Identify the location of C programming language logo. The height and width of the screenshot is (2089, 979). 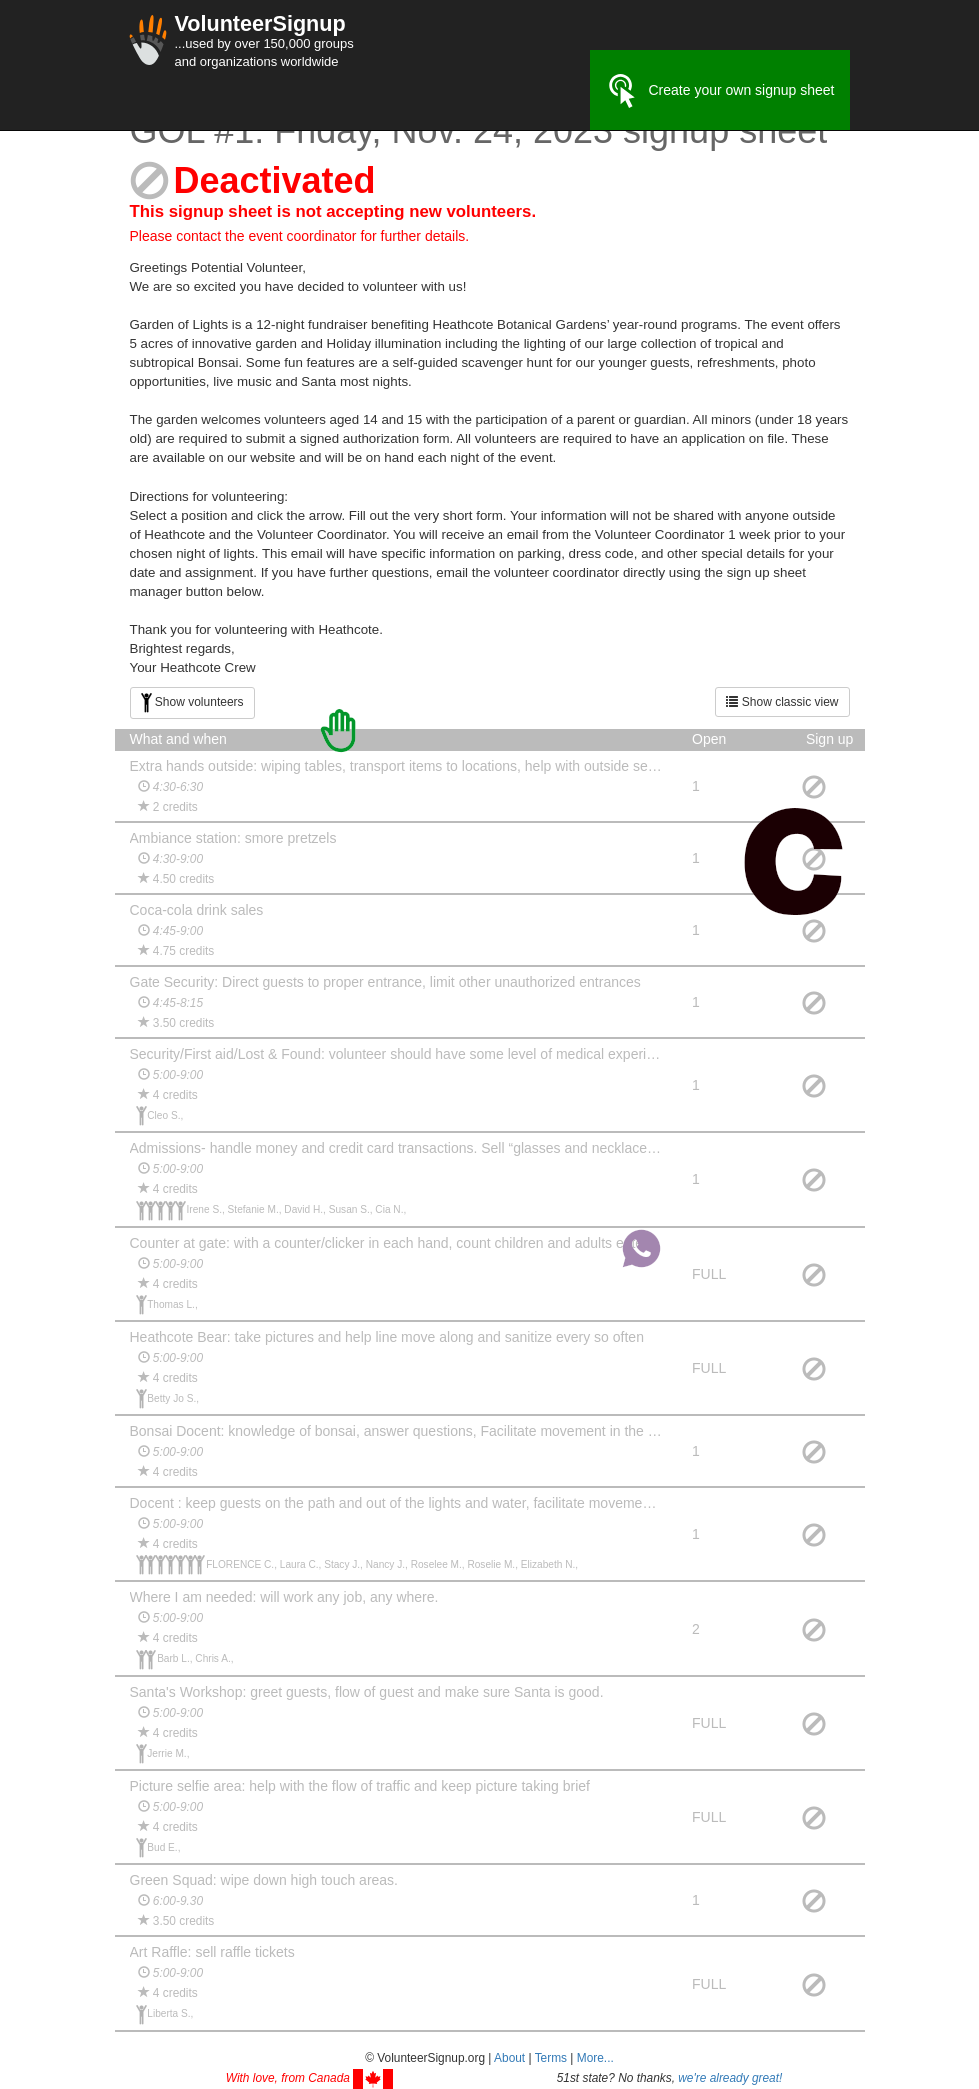
(793, 861).